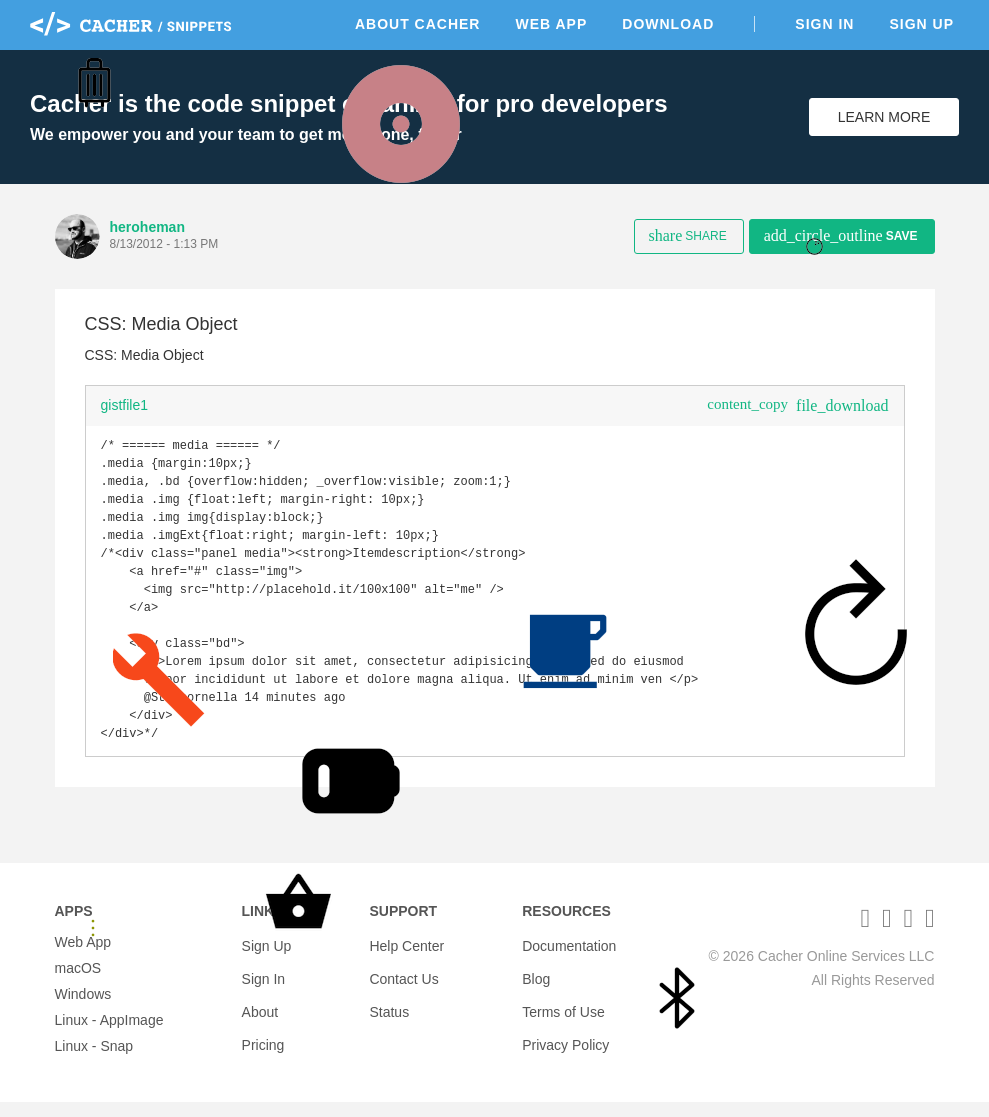  What do you see at coordinates (94, 83) in the screenshot?
I see `access travel or trip planning features` at bounding box center [94, 83].